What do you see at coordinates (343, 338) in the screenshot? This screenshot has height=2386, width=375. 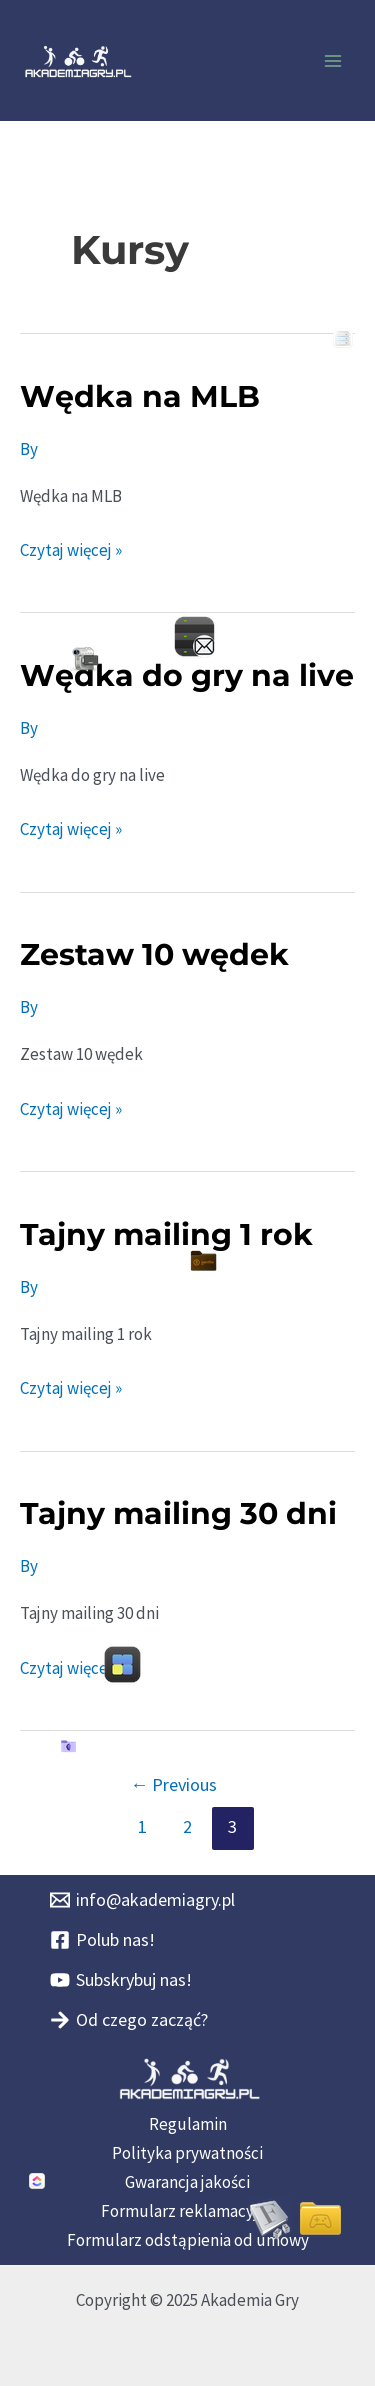 I see `open sequeler database management app` at bounding box center [343, 338].